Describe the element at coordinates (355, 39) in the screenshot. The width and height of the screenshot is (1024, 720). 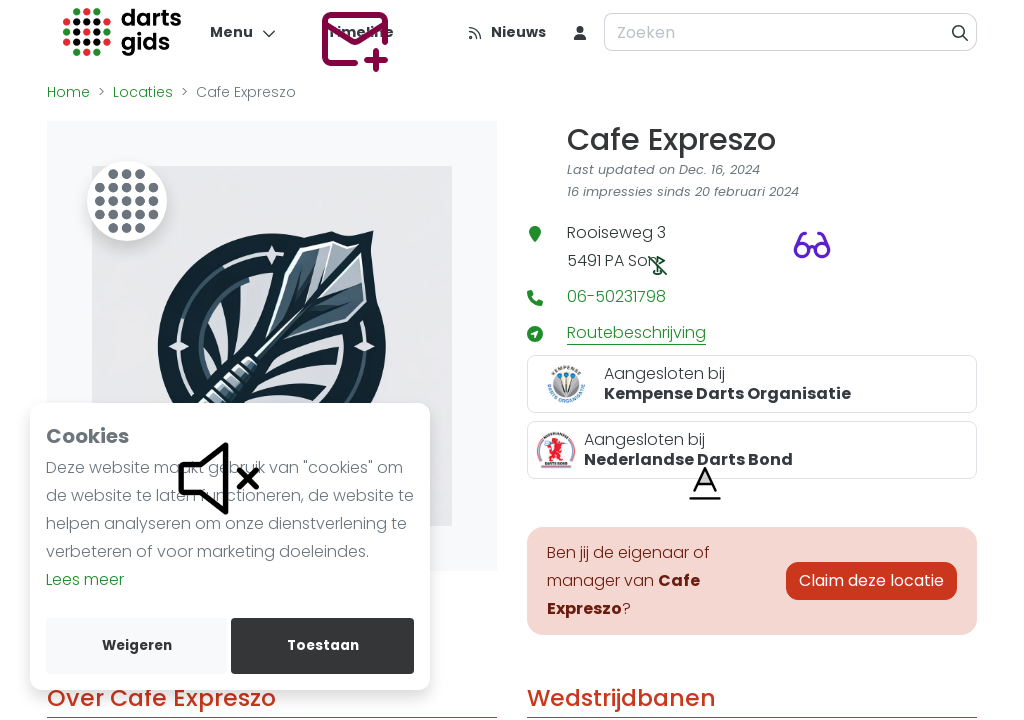
I see `compose a new email` at that location.